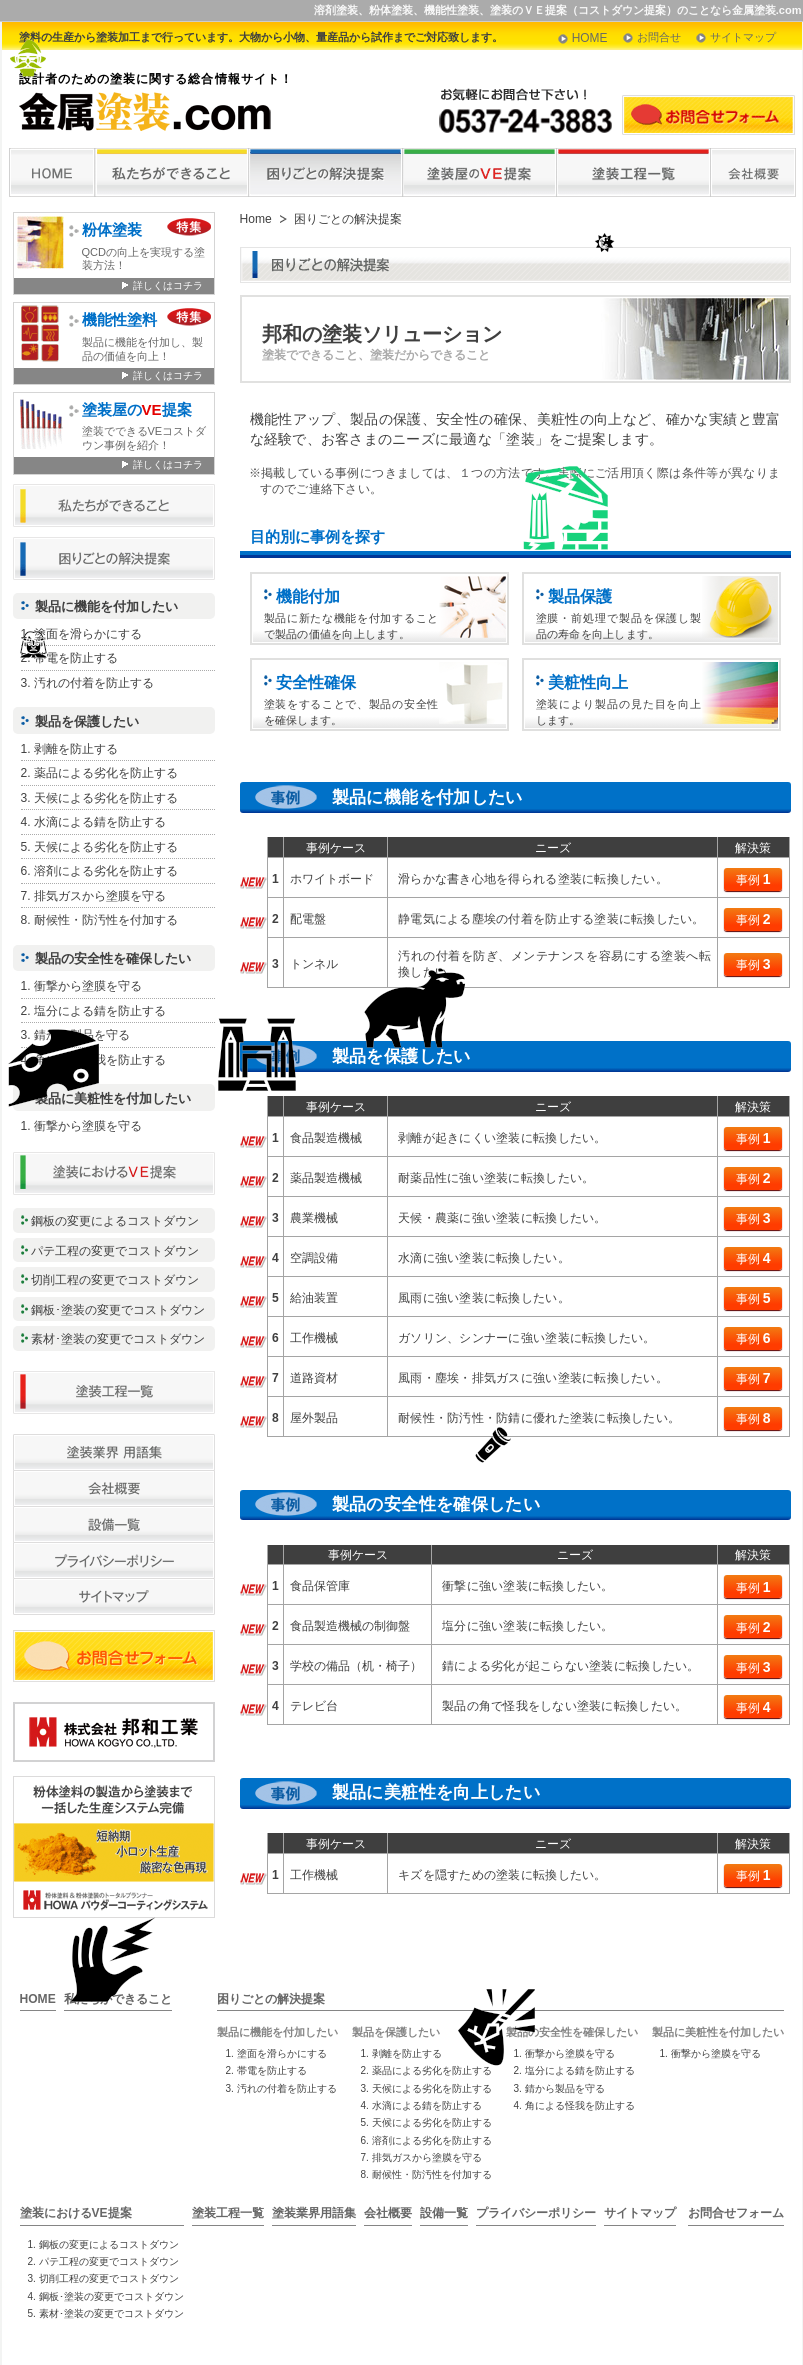  I want to click on explore ancient ruins or archaeological sites, so click(565, 508).